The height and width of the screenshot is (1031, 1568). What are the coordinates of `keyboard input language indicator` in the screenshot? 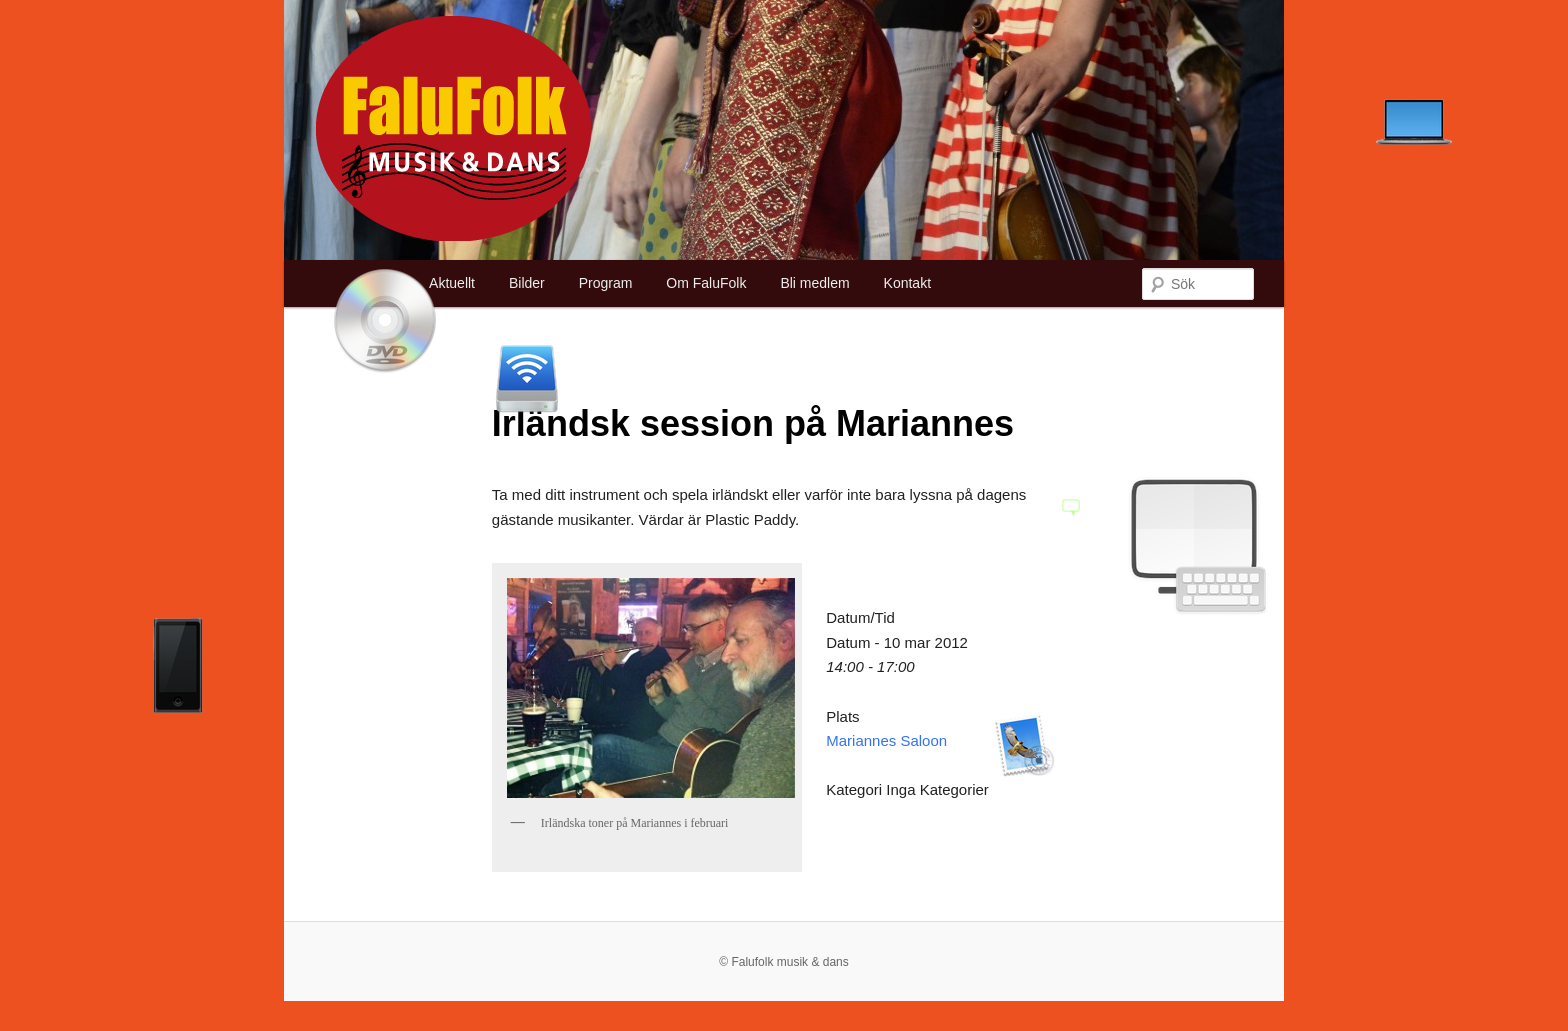 It's located at (1071, 508).